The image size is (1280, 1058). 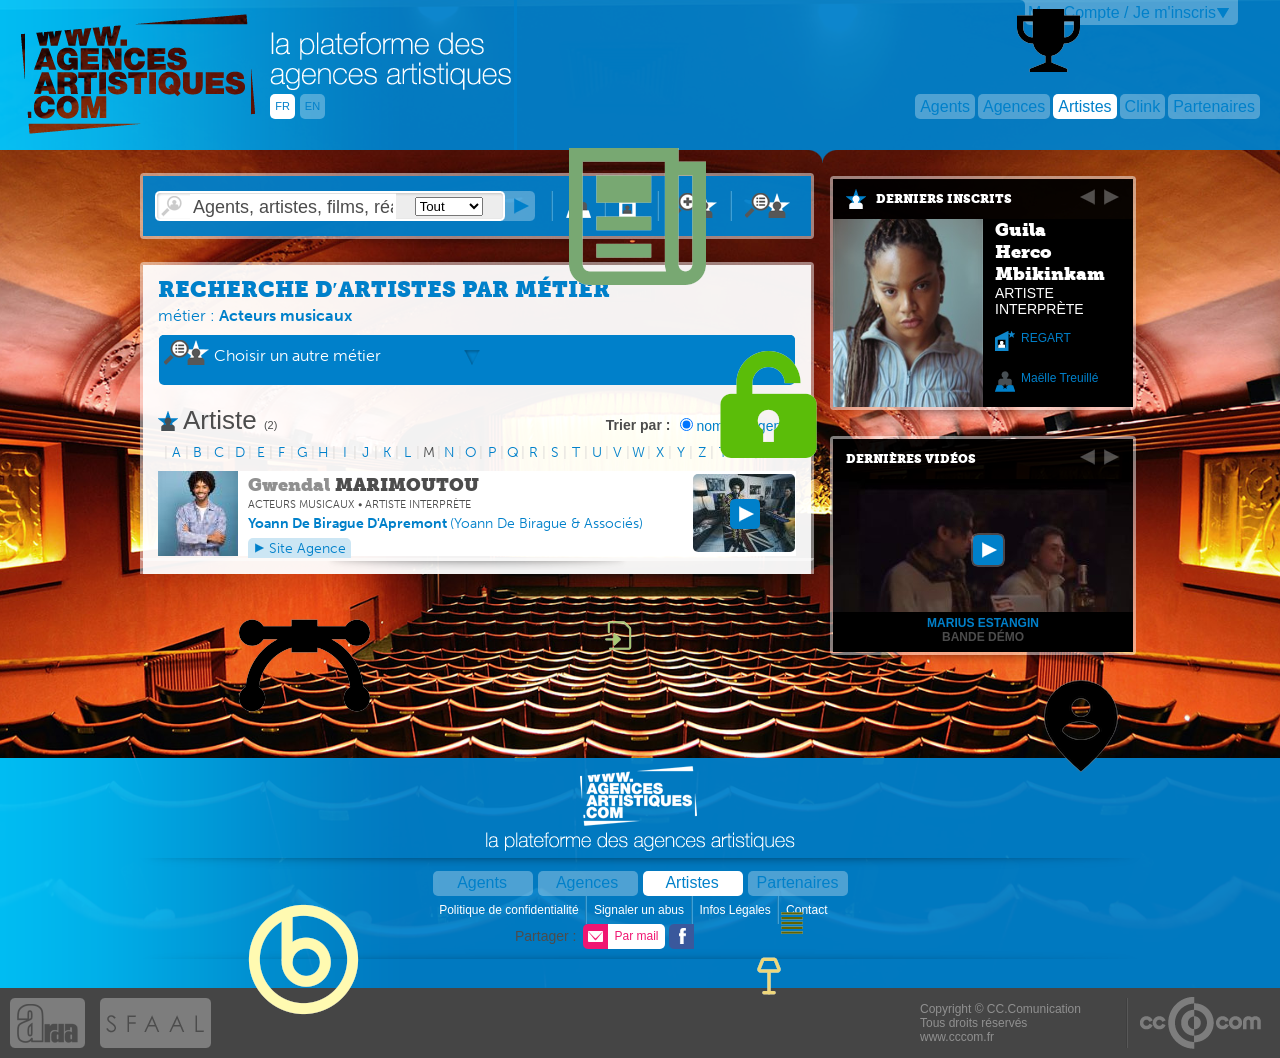 I want to click on view achievements or awards, so click(x=1048, y=40).